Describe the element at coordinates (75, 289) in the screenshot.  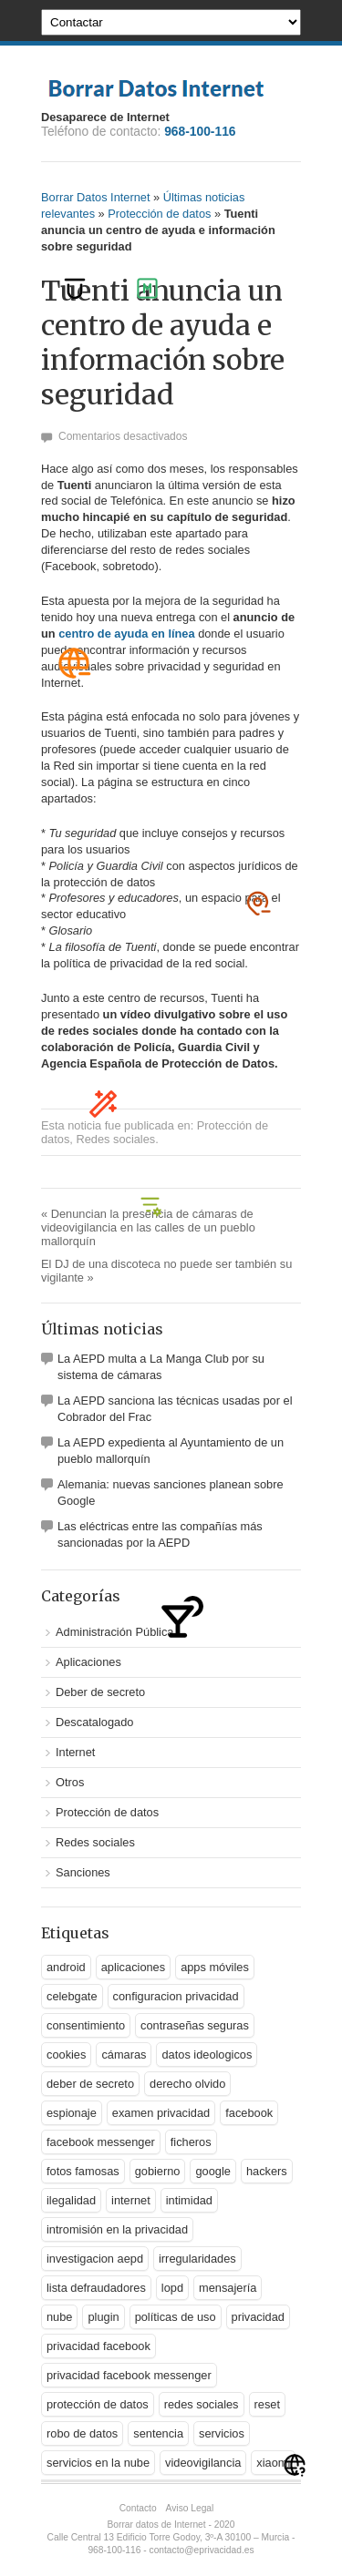
I see `apply overline text formatting` at that location.